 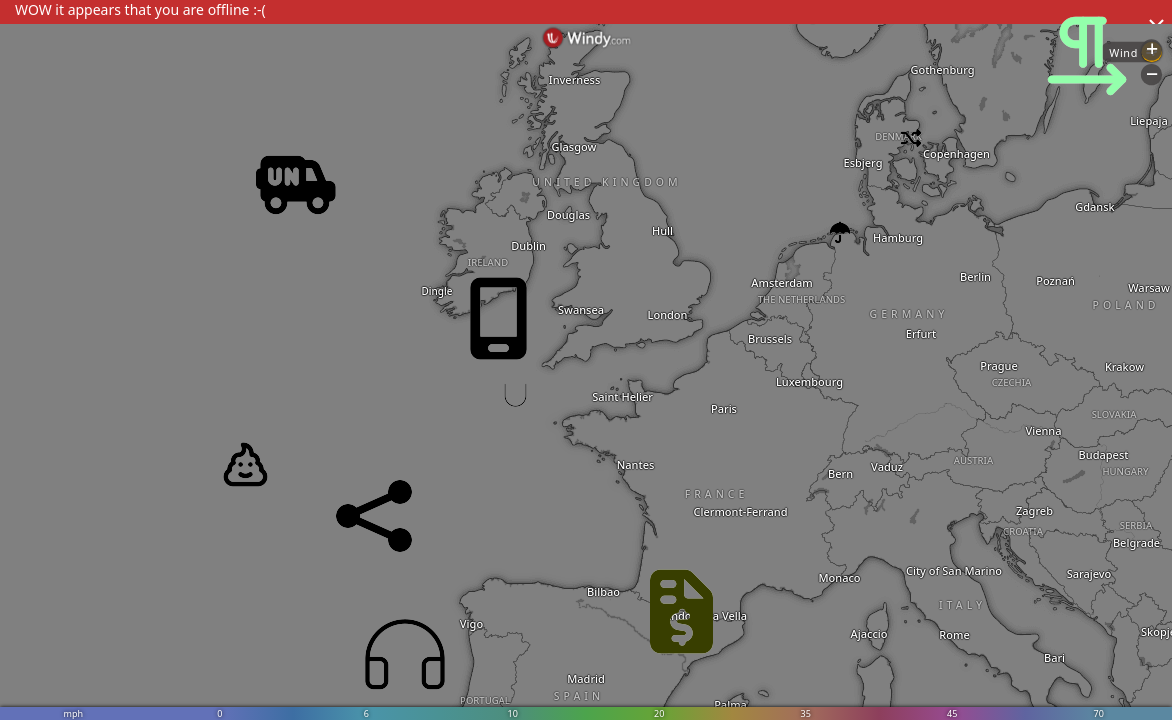 I want to click on perform a union operation on selected shapes, so click(x=515, y=393).